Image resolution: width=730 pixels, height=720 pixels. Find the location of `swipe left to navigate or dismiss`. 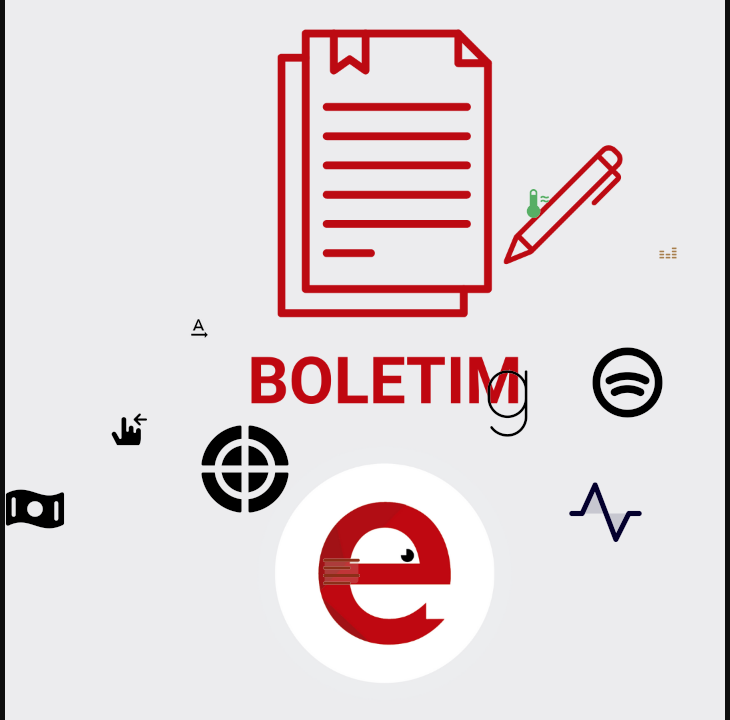

swipe left to navigate or dismiss is located at coordinates (127, 430).